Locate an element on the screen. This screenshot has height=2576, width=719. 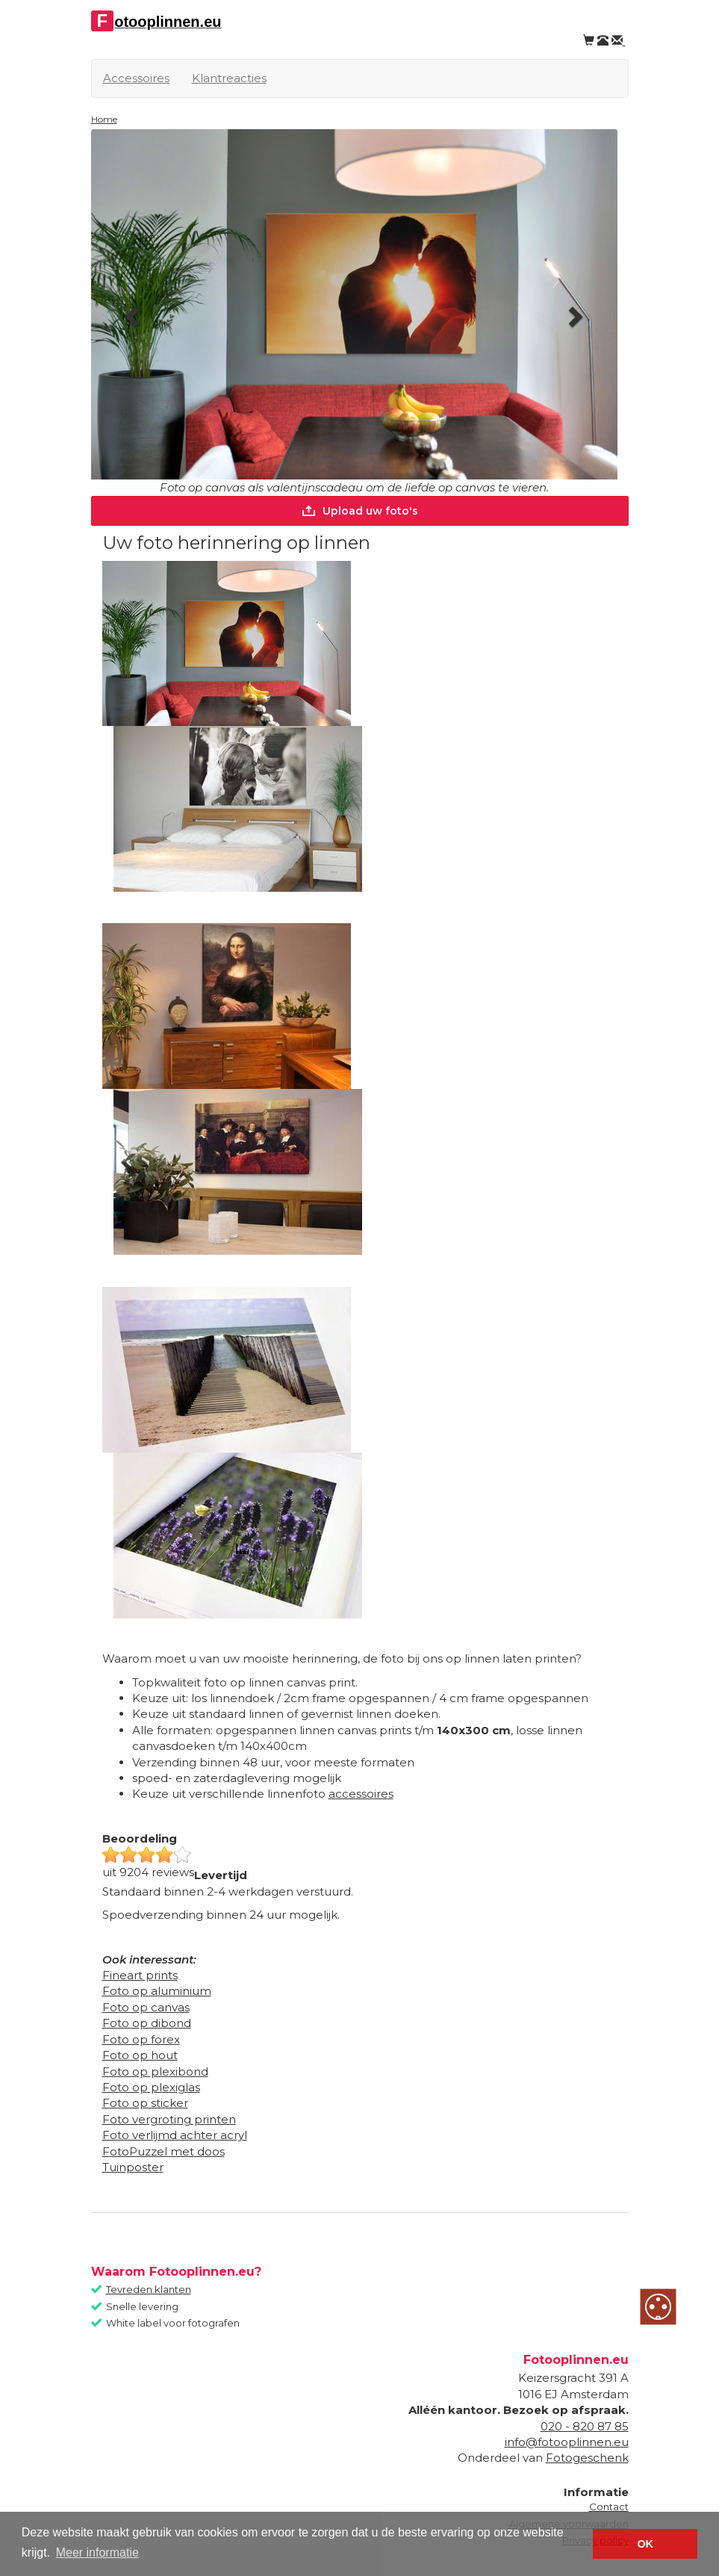
indicates electrical outlet or power source location is located at coordinates (658, 2306).